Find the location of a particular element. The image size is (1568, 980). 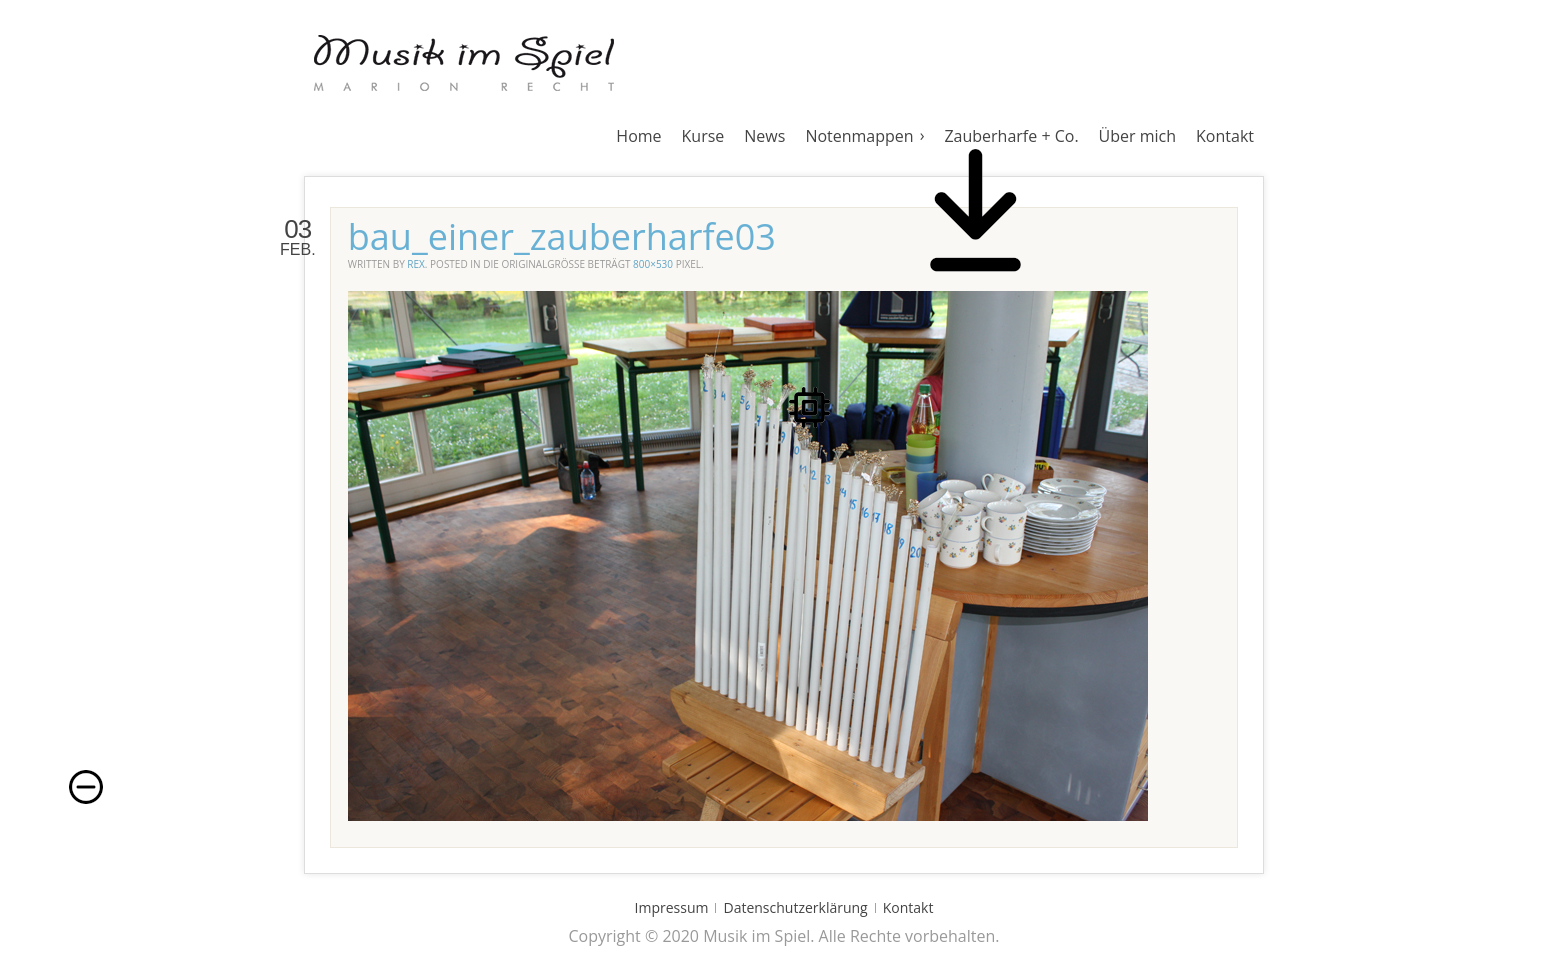

access denied or restricted area is located at coordinates (86, 787).